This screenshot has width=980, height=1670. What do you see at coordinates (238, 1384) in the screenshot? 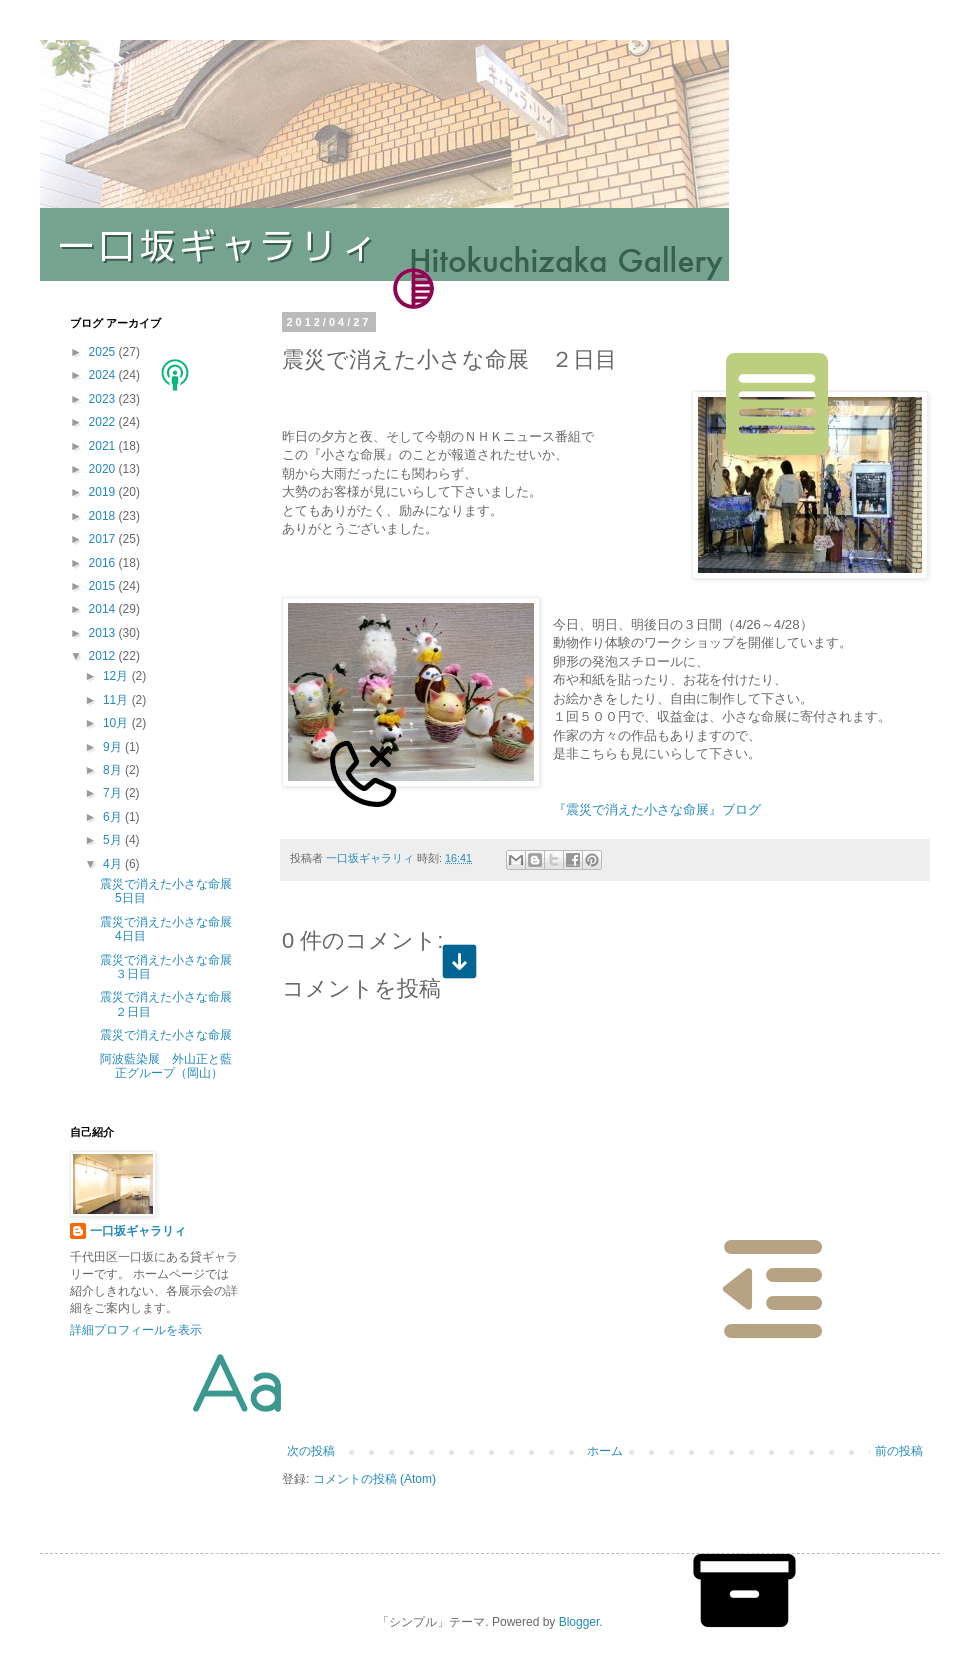
I see `adjust font or text size settings` at bounding box center [238, 1384].